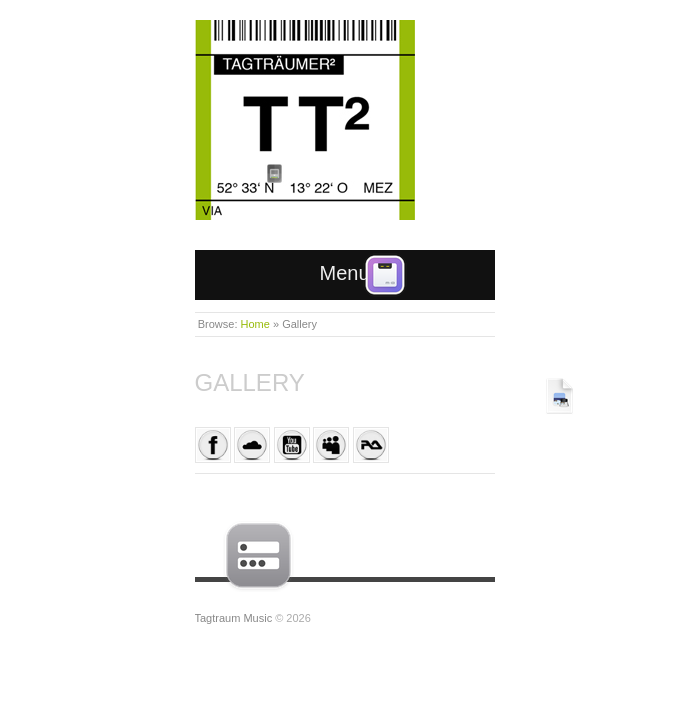 This screenshot has height=723, width=689. What do you see at coordinates (559, 396) in the screenshot?
I see `a generic image file` at bounding box center [559, 396].